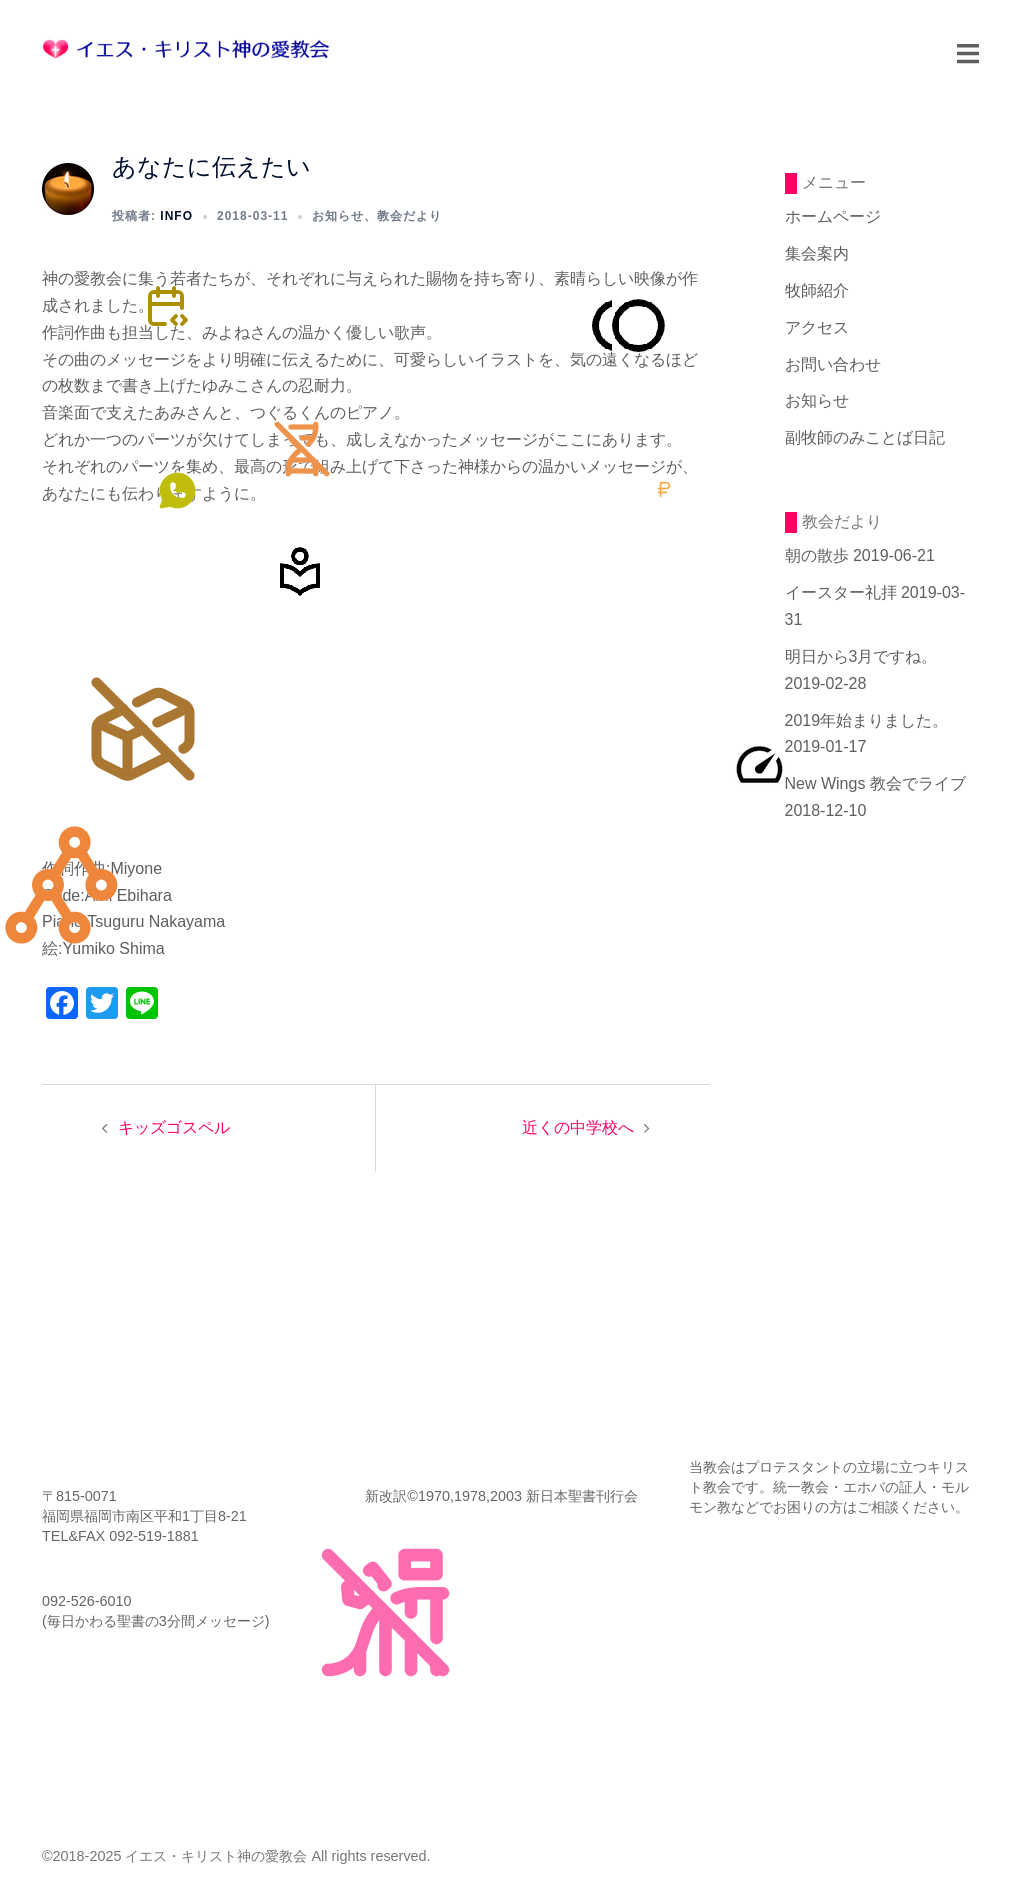 The image size is (1024, 1901). What do you see at coordinates (664, 489) in the screenshot?
I see `indicates Russian ruble currency` at bounding box center [664, 489].